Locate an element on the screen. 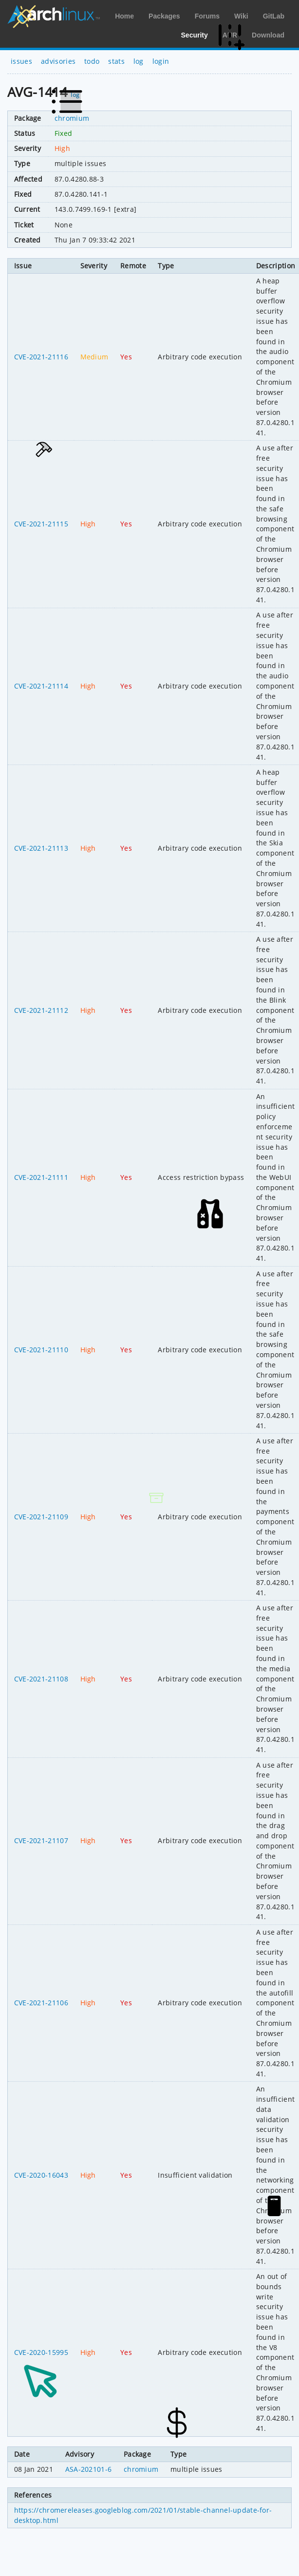 This screenshot has height=2576, width=299. access tools or settings is located at coordinates (43, 449).